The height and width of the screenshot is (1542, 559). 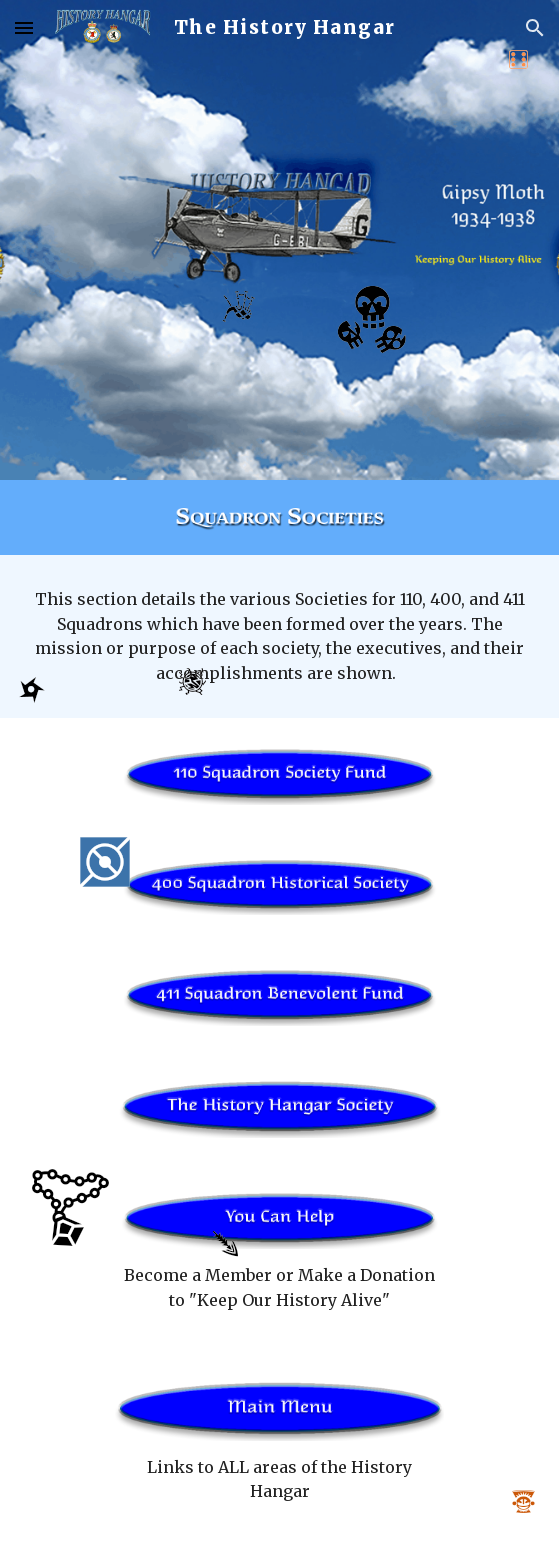 What do you see at coordinates (371, 319) in the screenshot?
I see `indicates extreme danger or deadly hazard` at bounding box center [371, 319].